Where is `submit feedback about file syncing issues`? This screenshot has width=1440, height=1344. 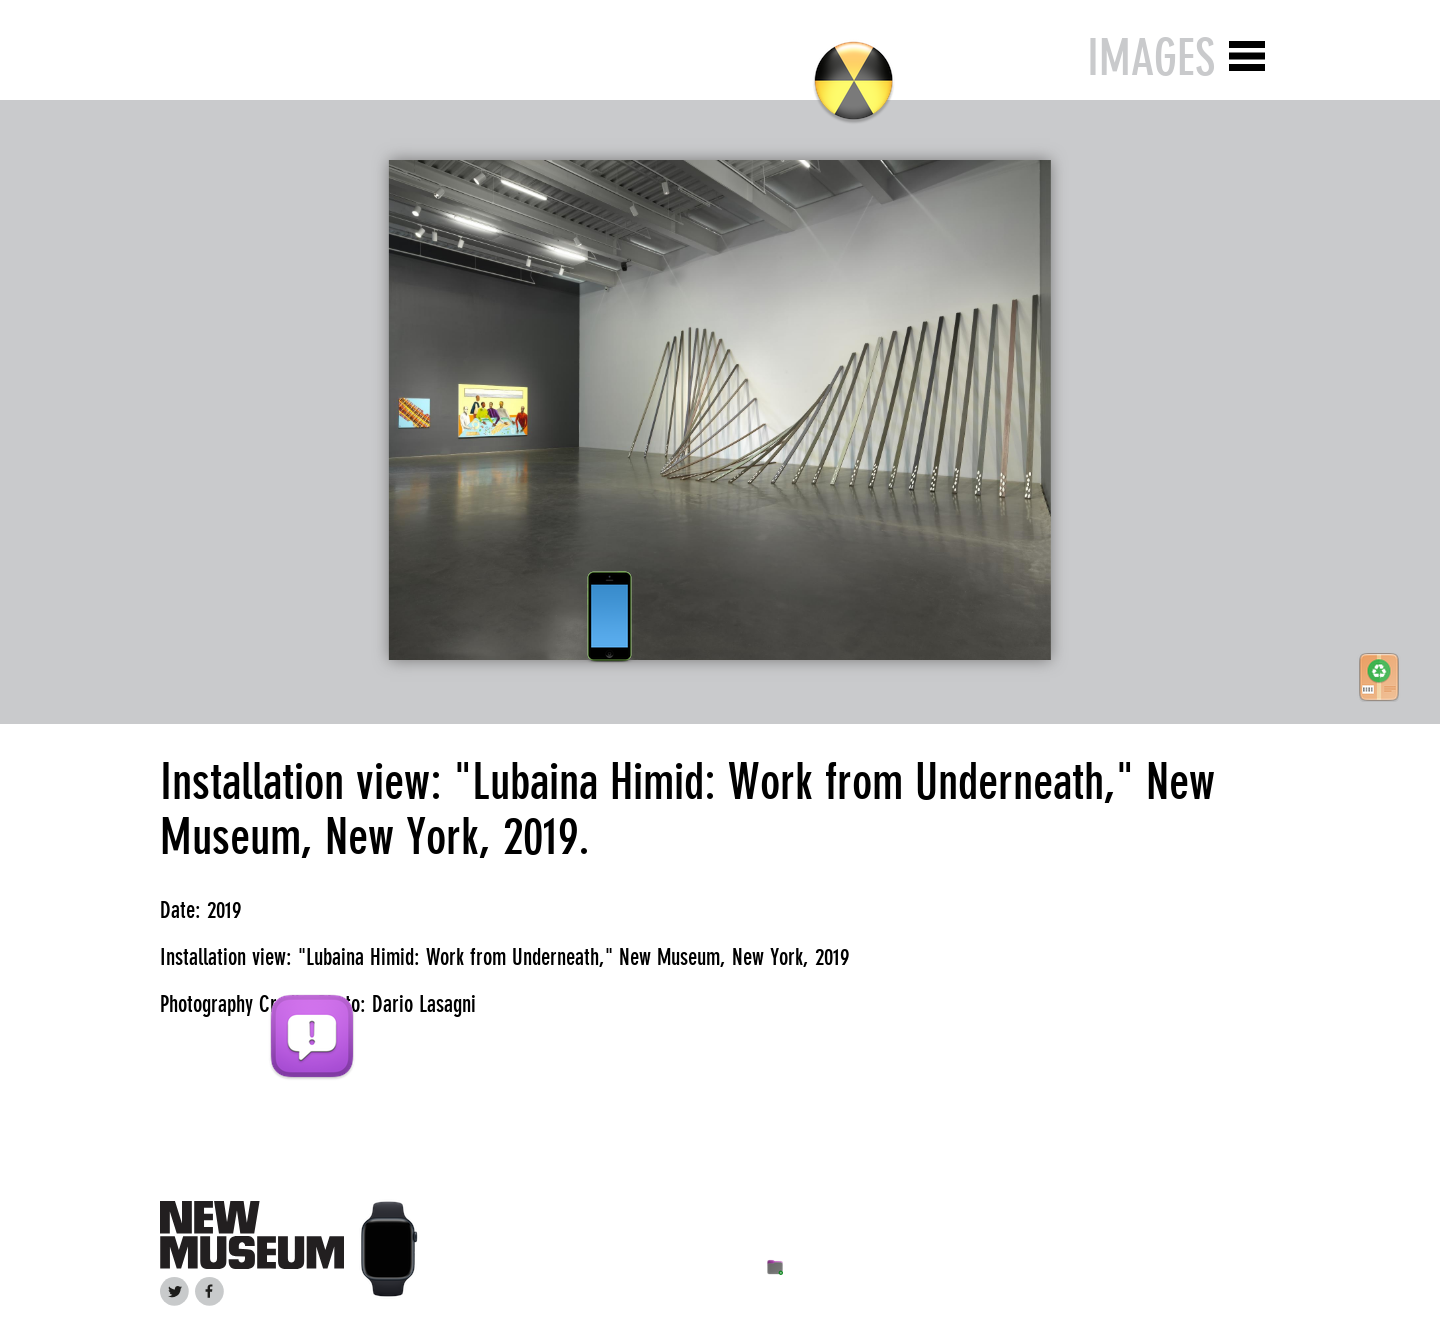 submit feedback about file syncing issues is located at coordinates (312, 1036).